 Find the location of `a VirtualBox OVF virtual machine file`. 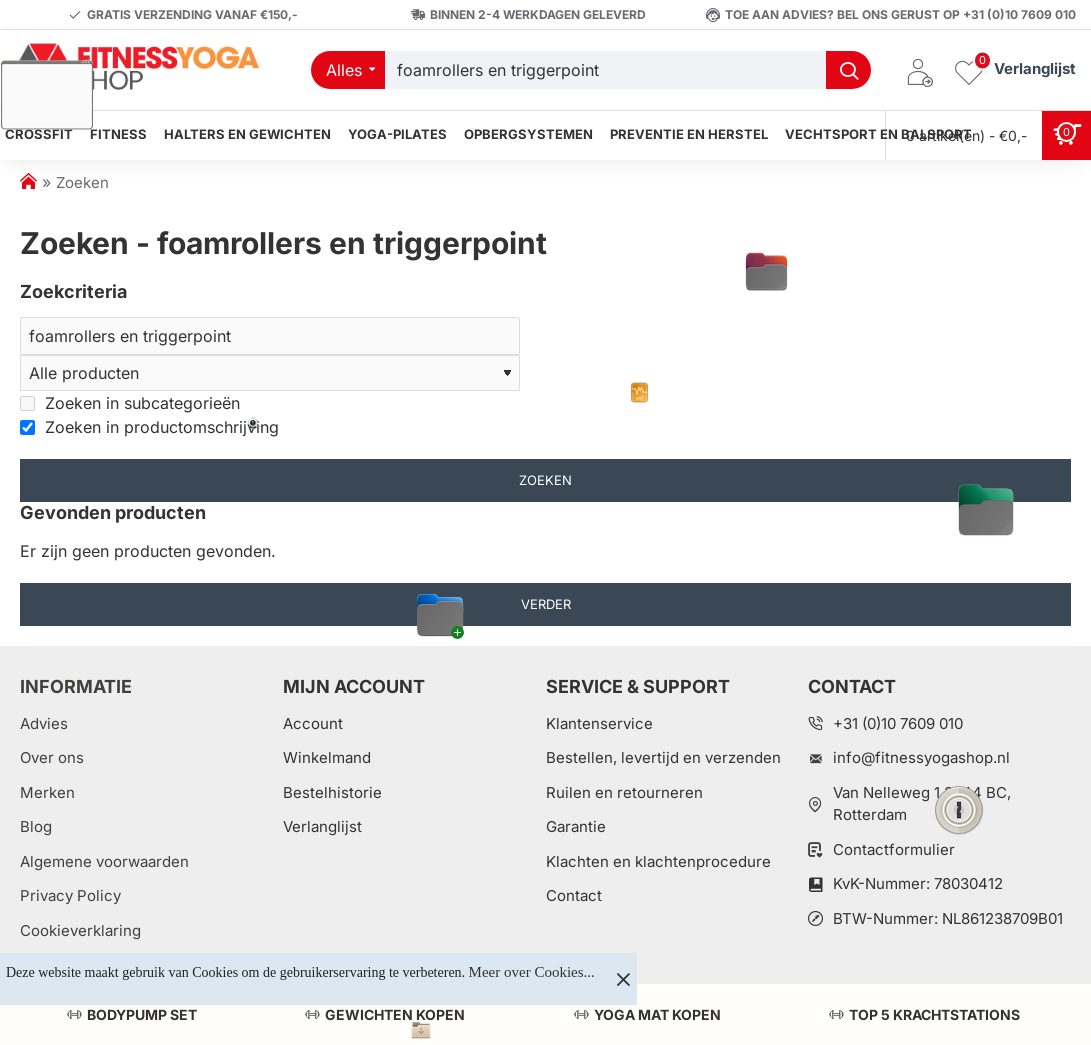

a VirtualBox OVF virtual machine file is located at coordinates (639, 392).